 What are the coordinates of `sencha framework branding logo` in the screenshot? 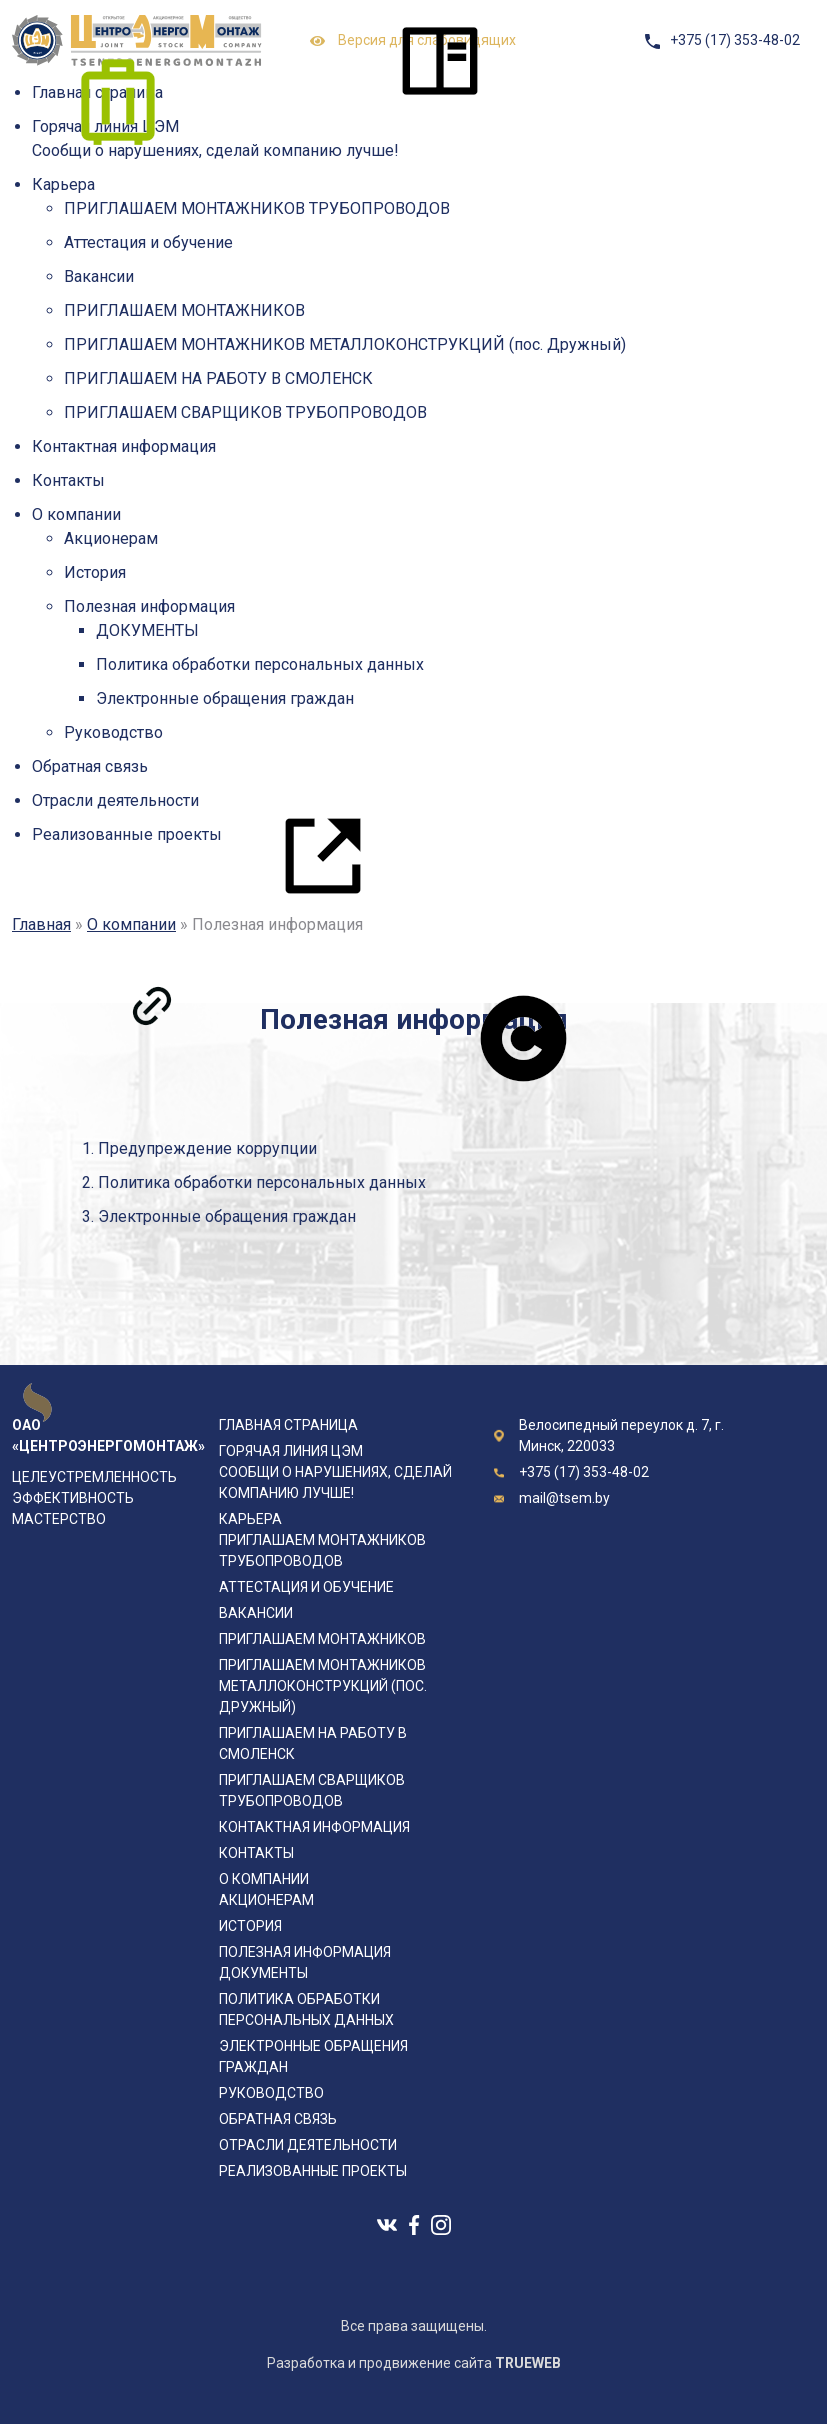 It's located at (37, 1402).